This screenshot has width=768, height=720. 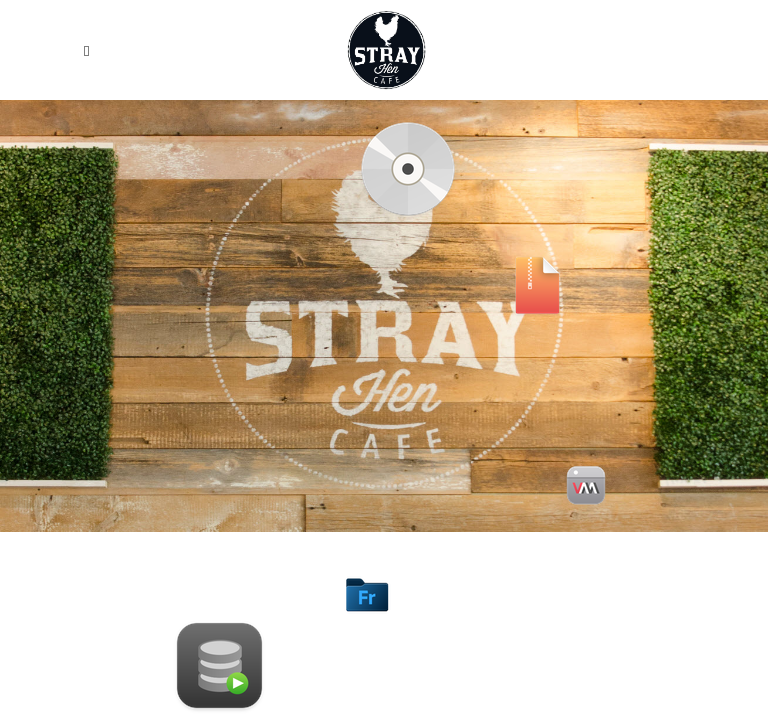 I want to click on open virtual machine preferences, so click(x=586, y=486).